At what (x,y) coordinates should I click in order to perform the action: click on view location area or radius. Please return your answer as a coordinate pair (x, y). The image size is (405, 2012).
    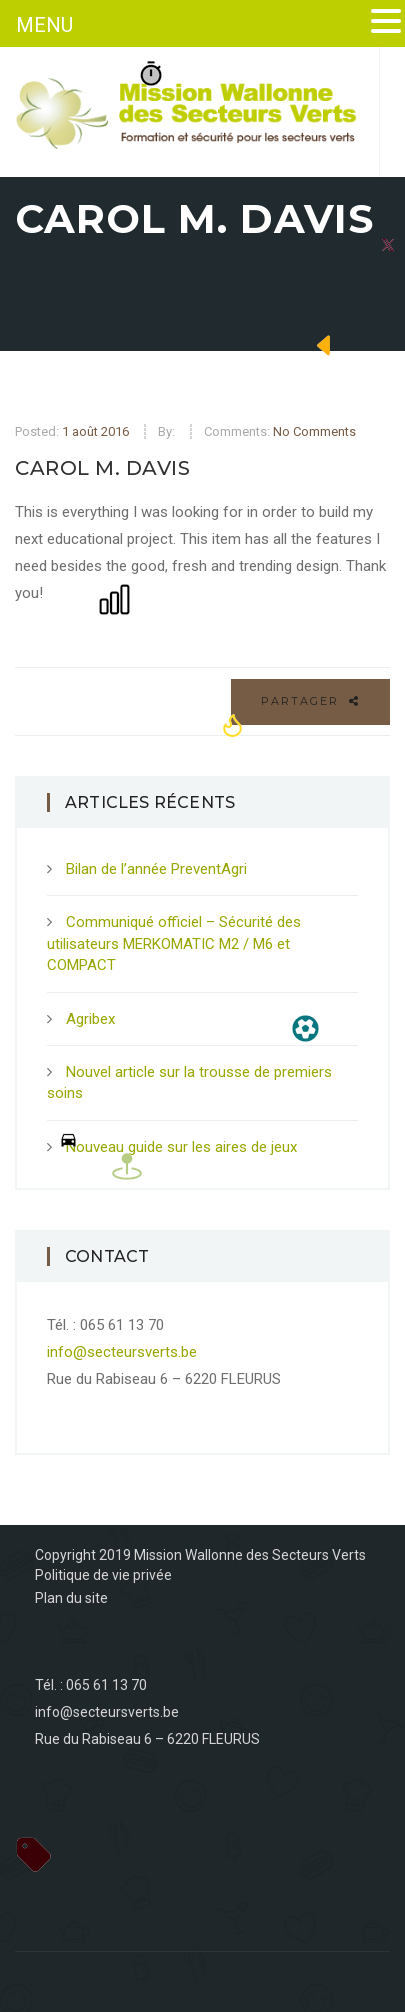
    Looking at the image, I should click on (127, 1167).